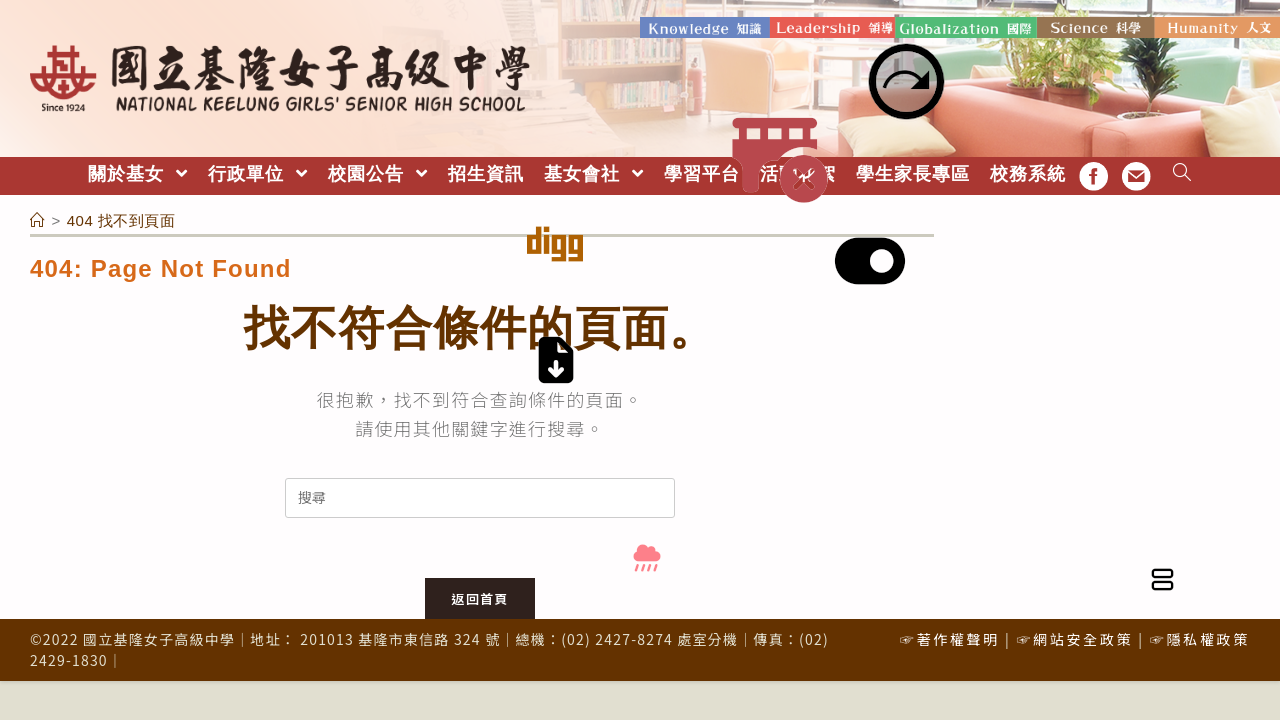 The image size is (1280, 720). I want to click on indicates a bridge or crossing is closed or unavailable, so click(780, 155).